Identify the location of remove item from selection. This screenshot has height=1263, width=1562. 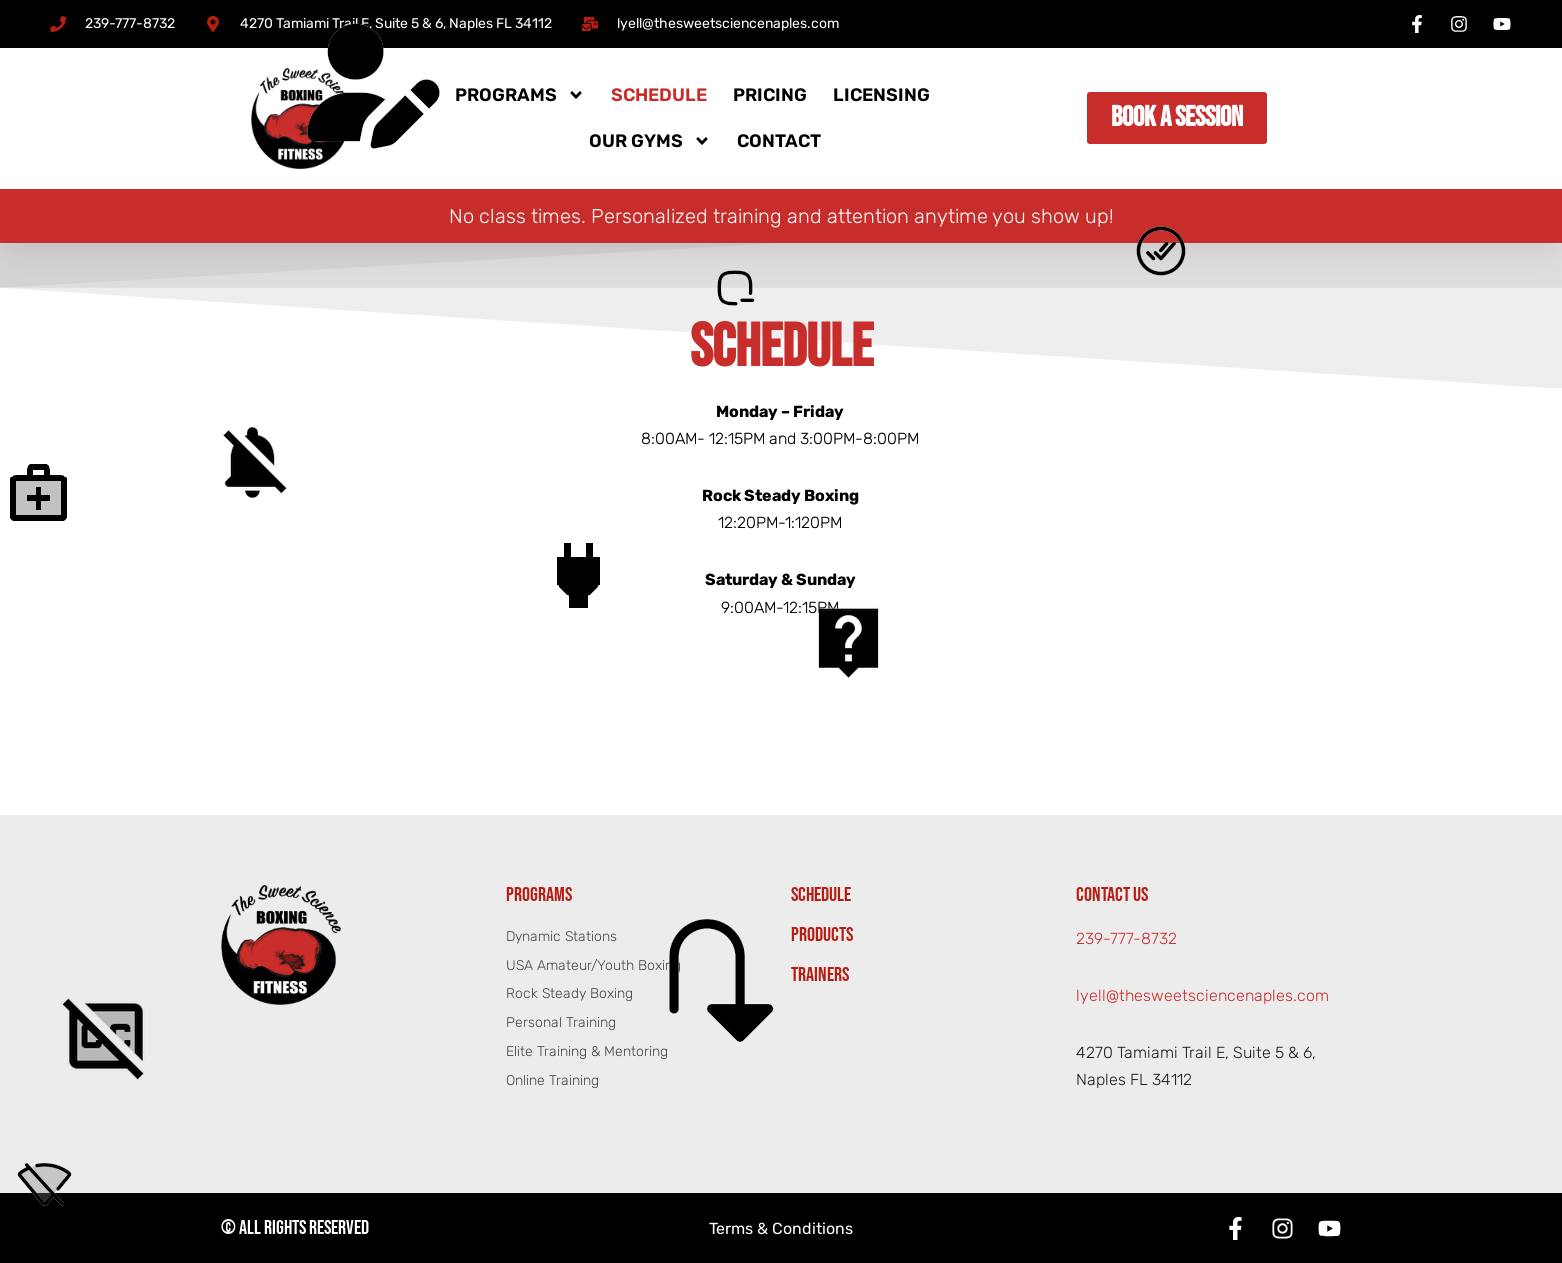
(735, 288).